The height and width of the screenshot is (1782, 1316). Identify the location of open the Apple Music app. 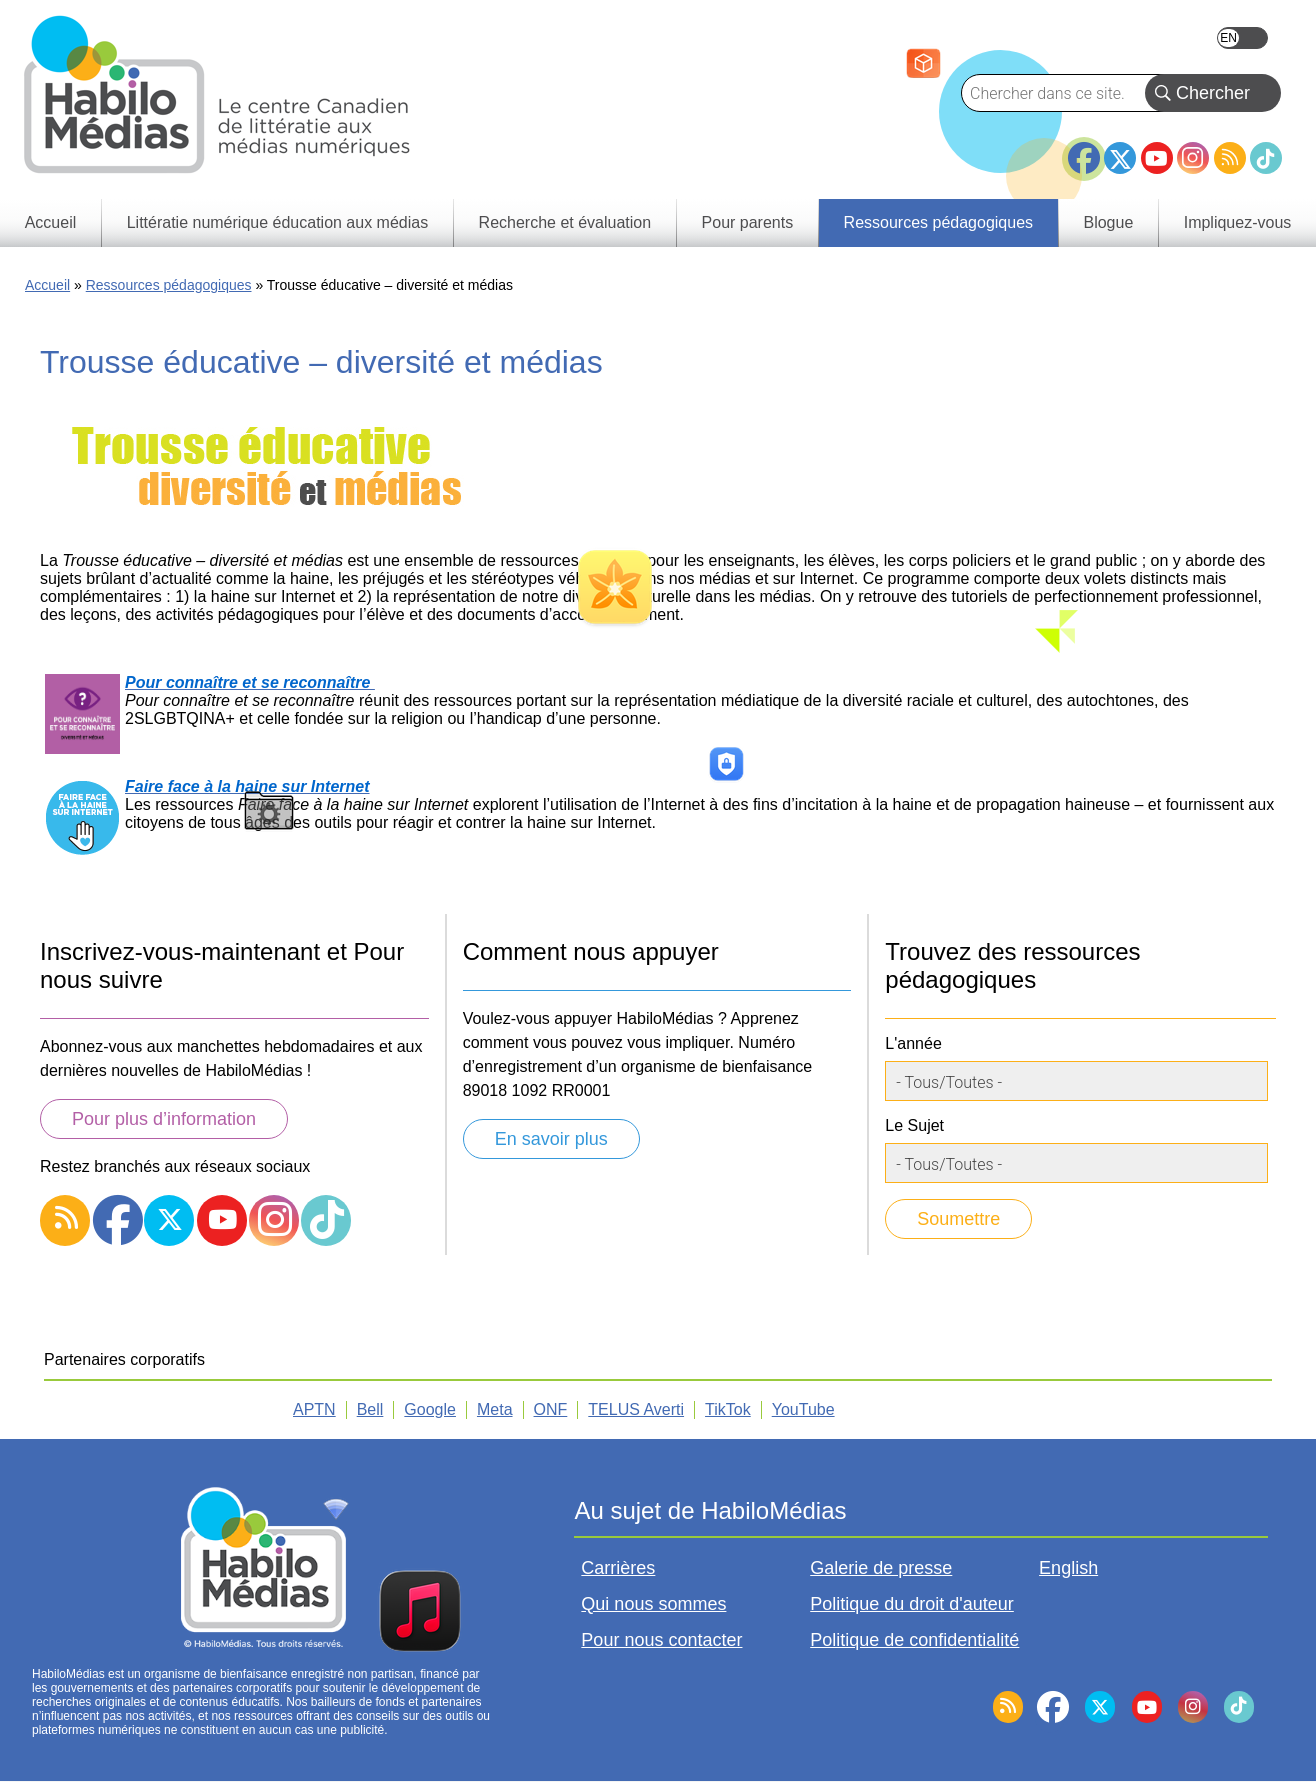
(420, 1611).